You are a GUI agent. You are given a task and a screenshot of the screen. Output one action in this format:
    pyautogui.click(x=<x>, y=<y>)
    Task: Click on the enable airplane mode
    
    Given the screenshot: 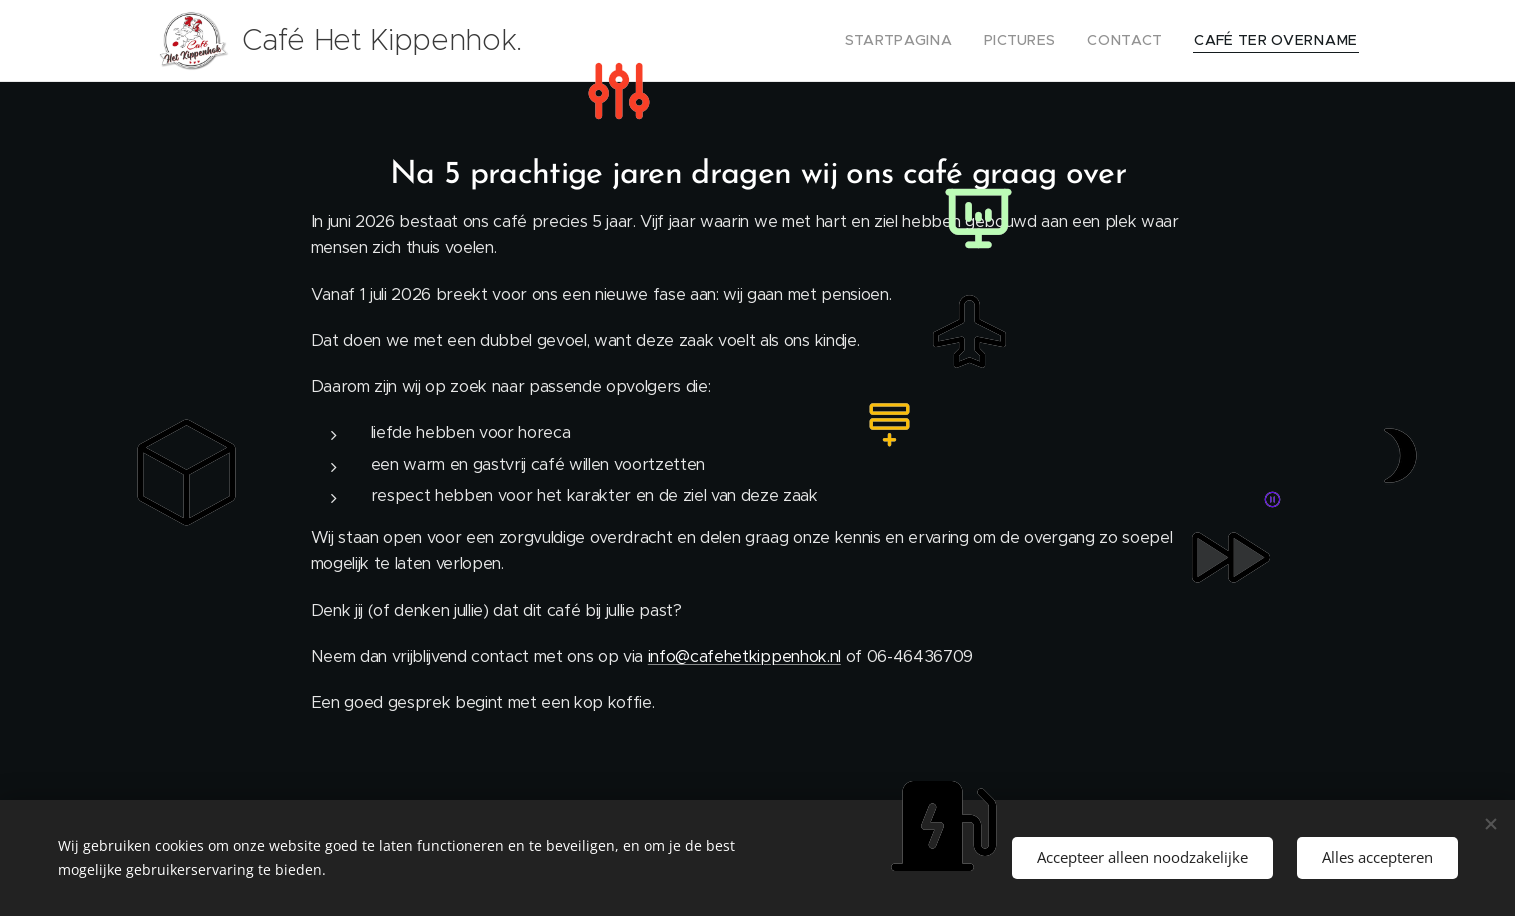 What is the action you would take?
    pyautogui.click(x=969, y=331)
    